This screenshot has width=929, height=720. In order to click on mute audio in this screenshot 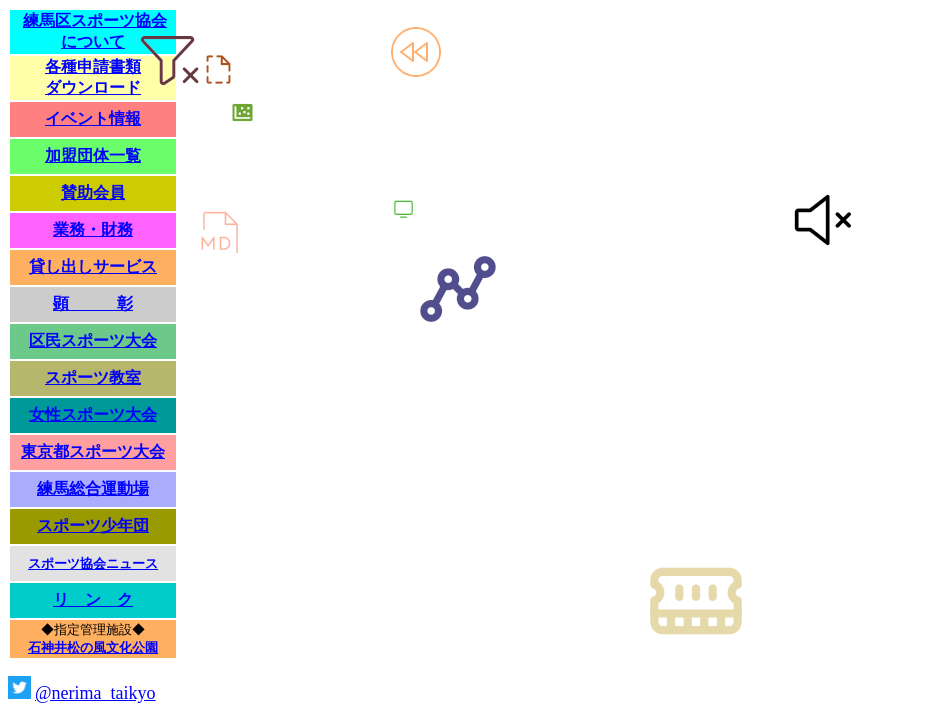, I will do `click(820, 220)`.